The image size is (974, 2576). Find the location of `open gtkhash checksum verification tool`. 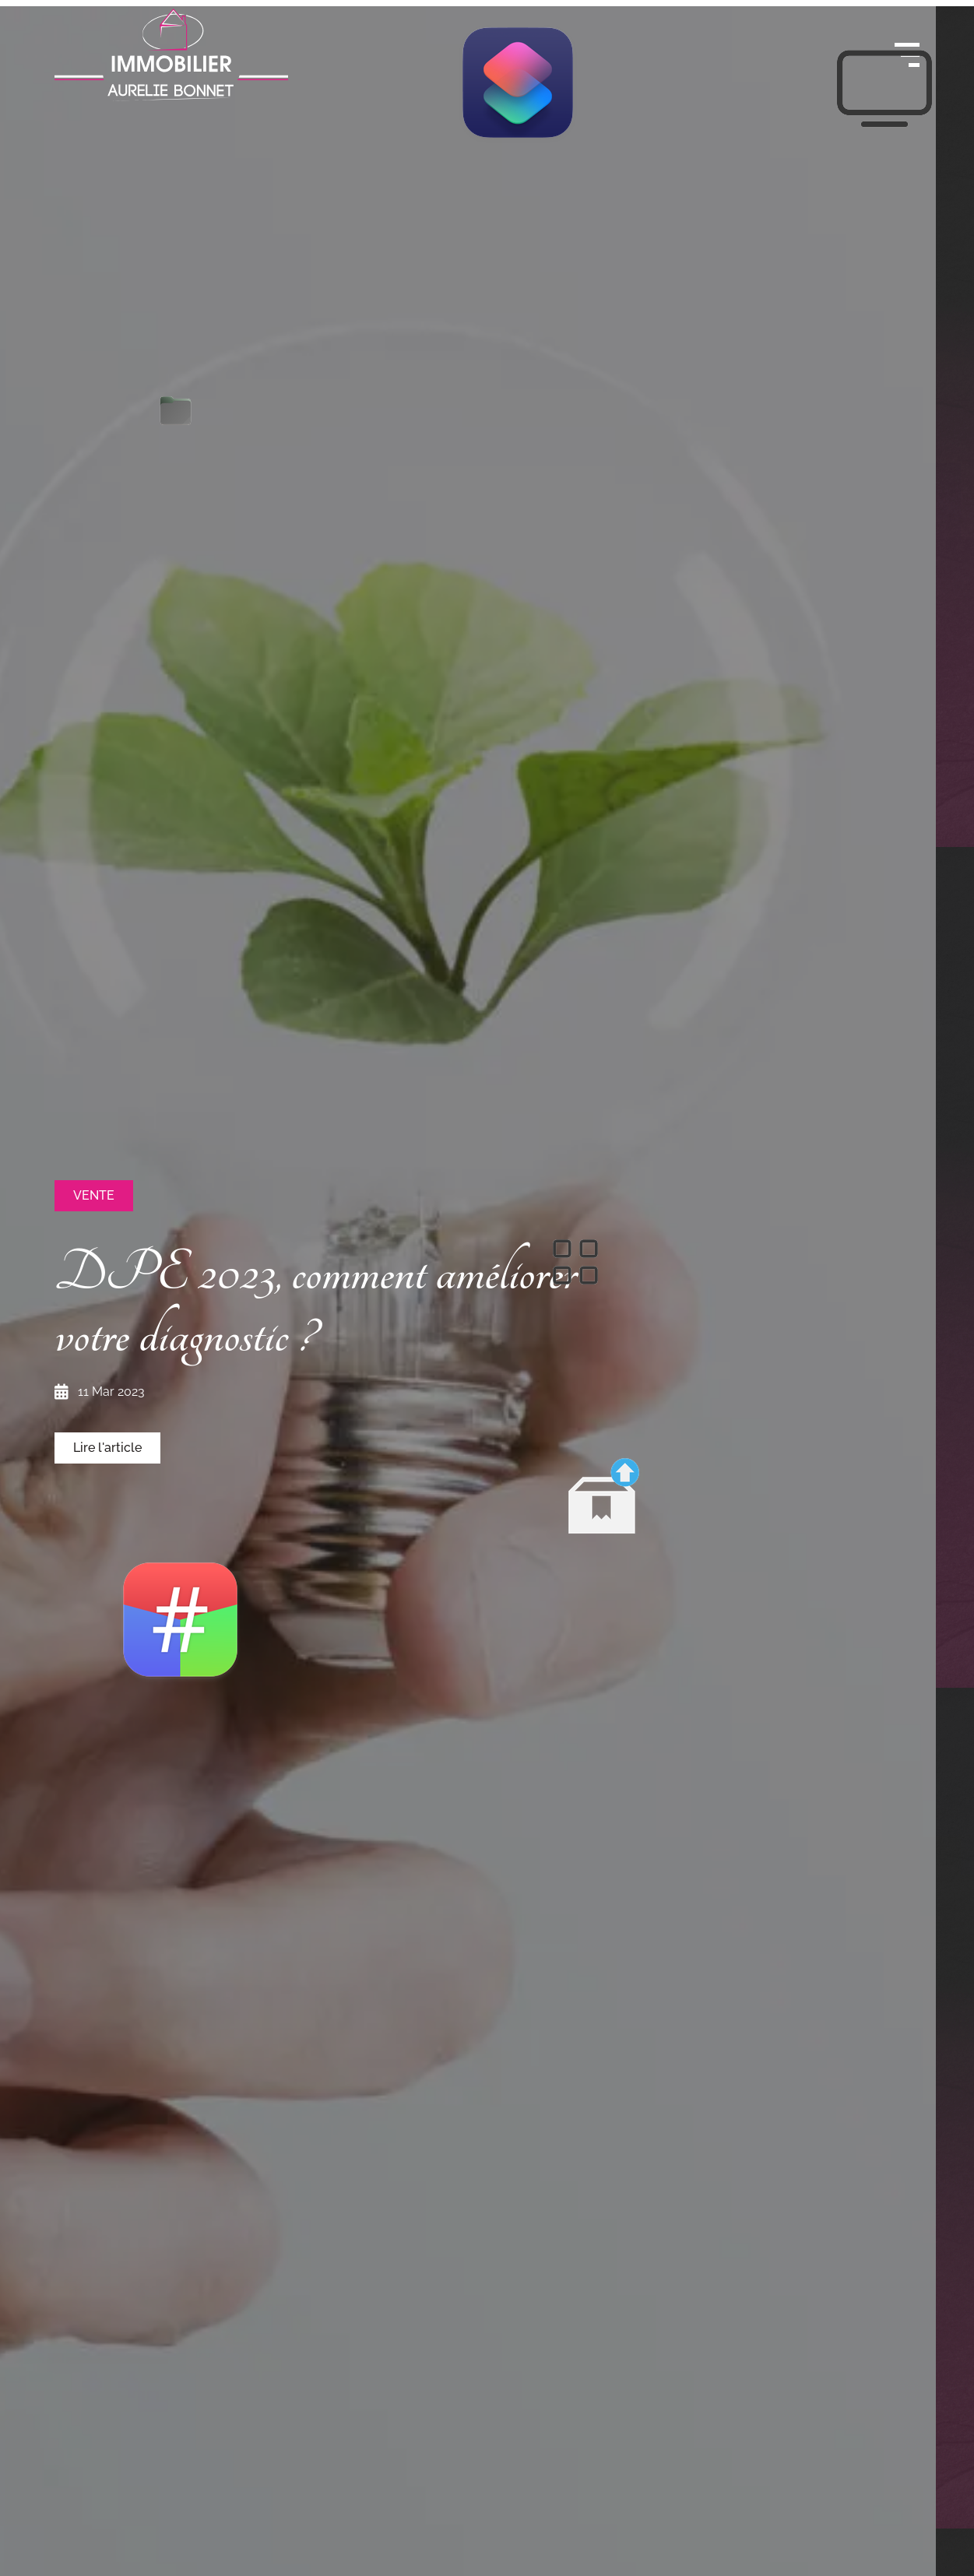

open gtkhash checksum verification tool is located at coordinates (180, 1619).